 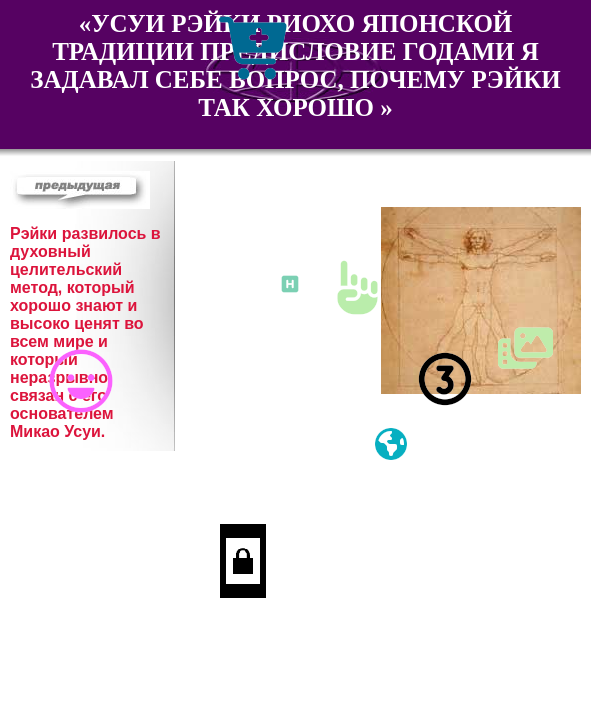 What do you see at coordinates (290, 284) in the screenshot?
I see `indicates a hospital or medical facility nearby` at bounding box center [290, 284].